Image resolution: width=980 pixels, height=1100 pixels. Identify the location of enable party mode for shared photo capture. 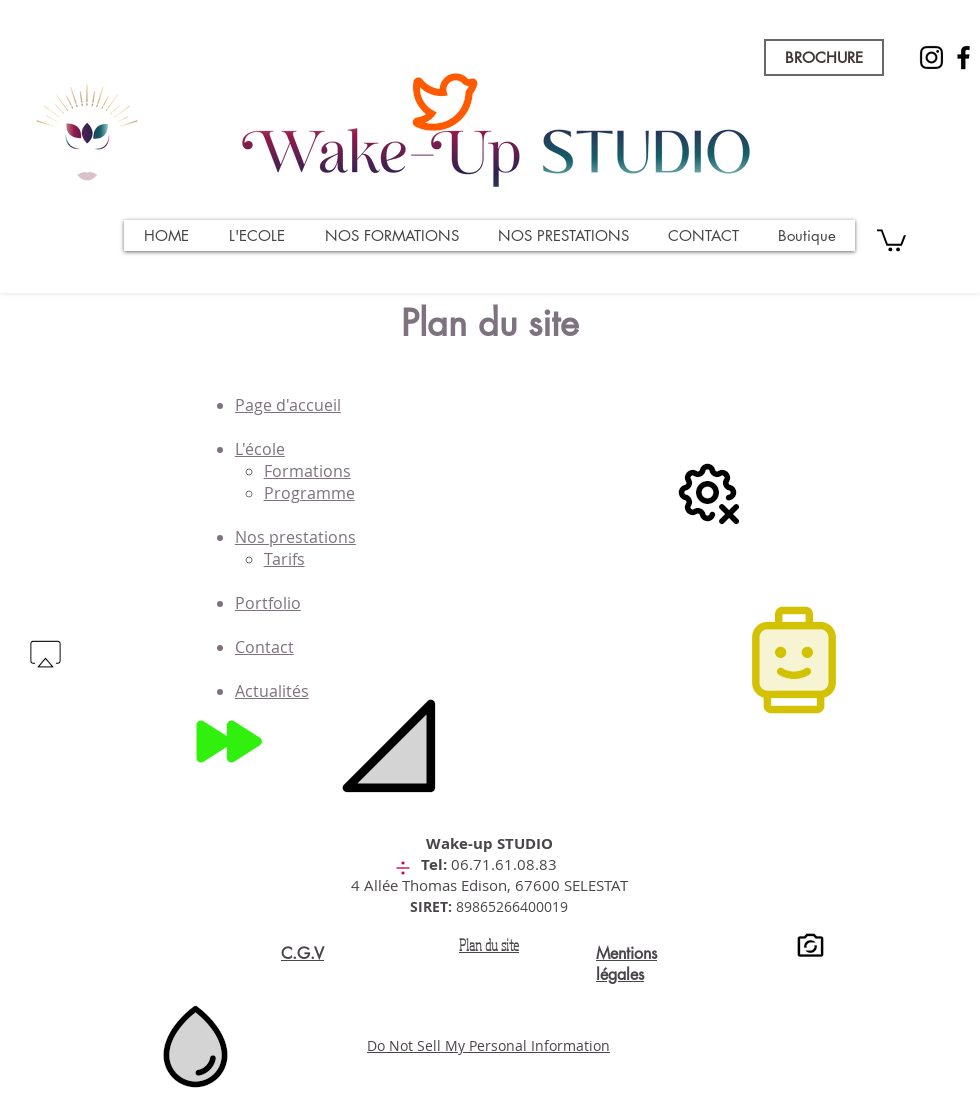
(810, 946).